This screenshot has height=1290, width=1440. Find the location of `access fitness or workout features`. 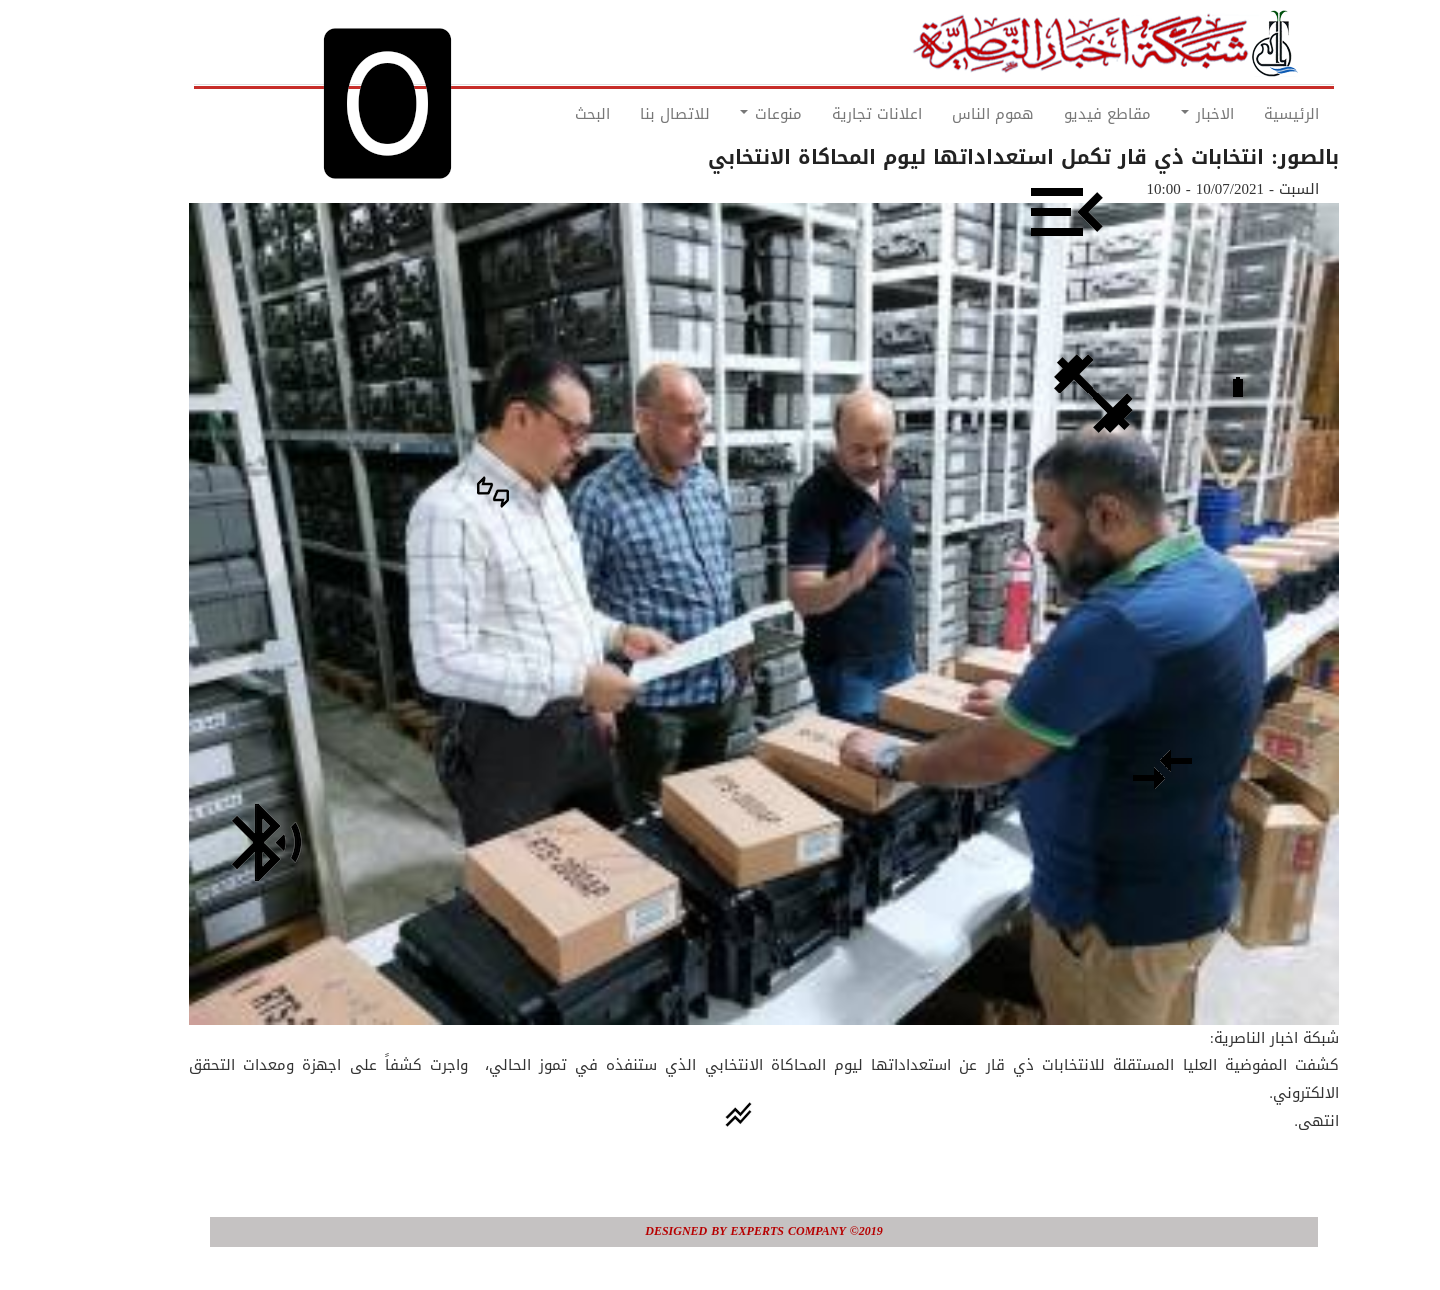

access fitness or workout features is located at coordinates (1093, 393).